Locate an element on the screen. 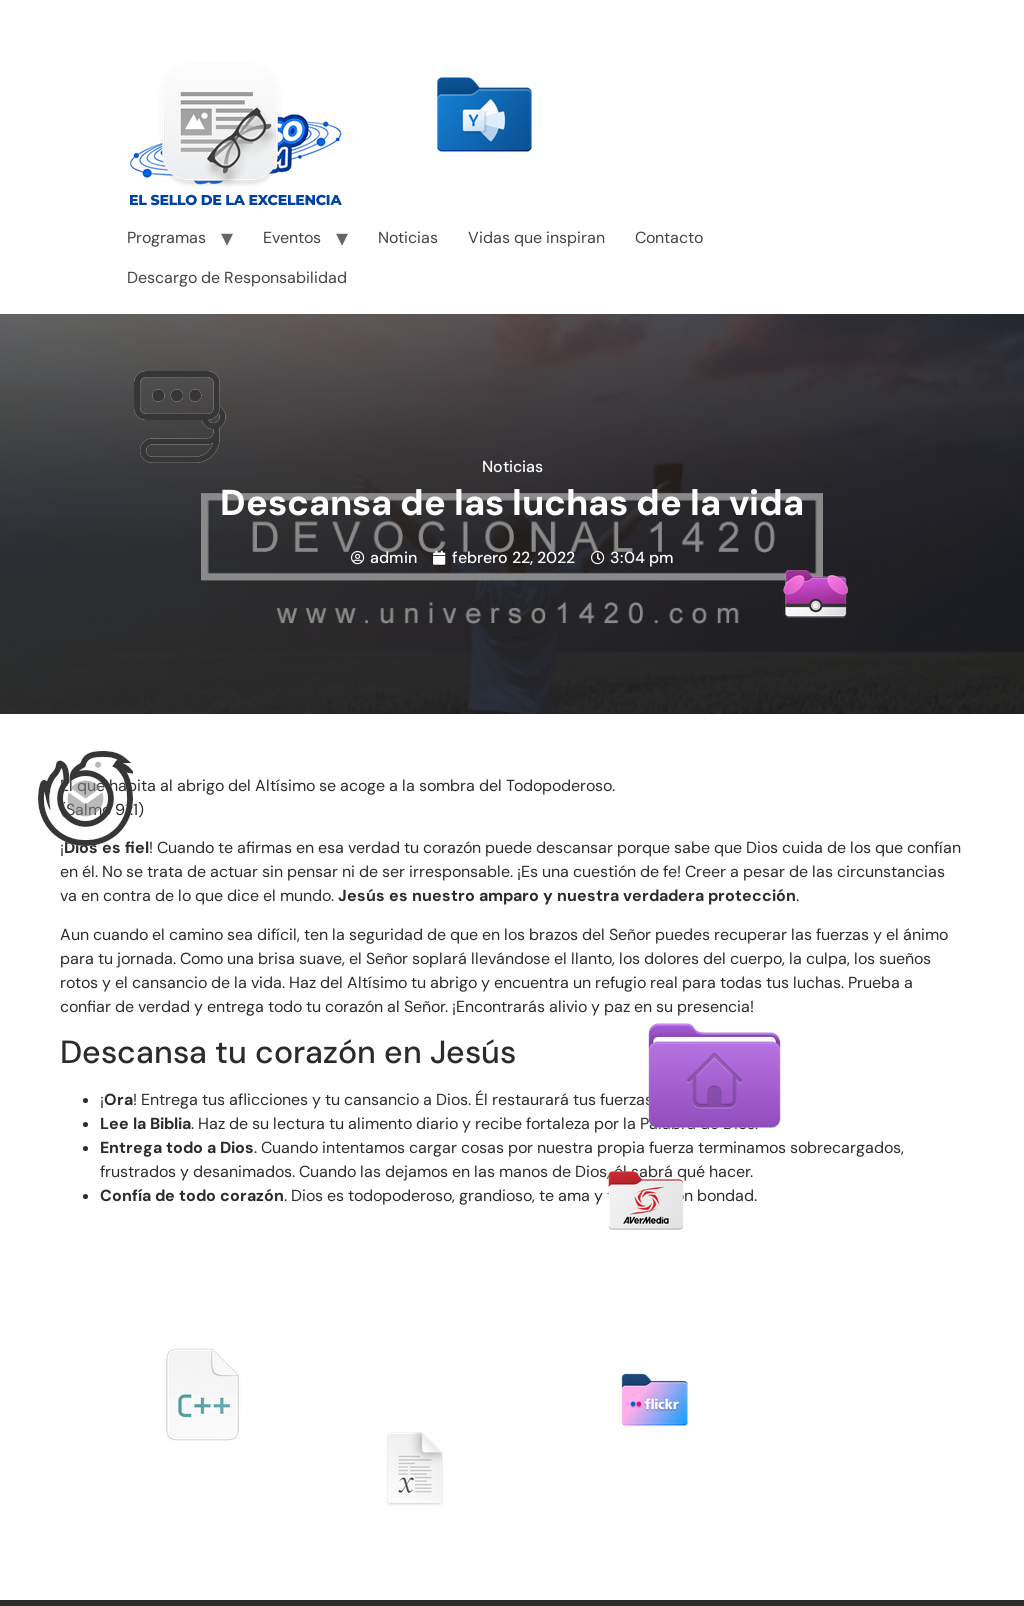 The width and height of the screenshot is (1024, 1606). generate a one-time password code is located at coordinates (183, 420).